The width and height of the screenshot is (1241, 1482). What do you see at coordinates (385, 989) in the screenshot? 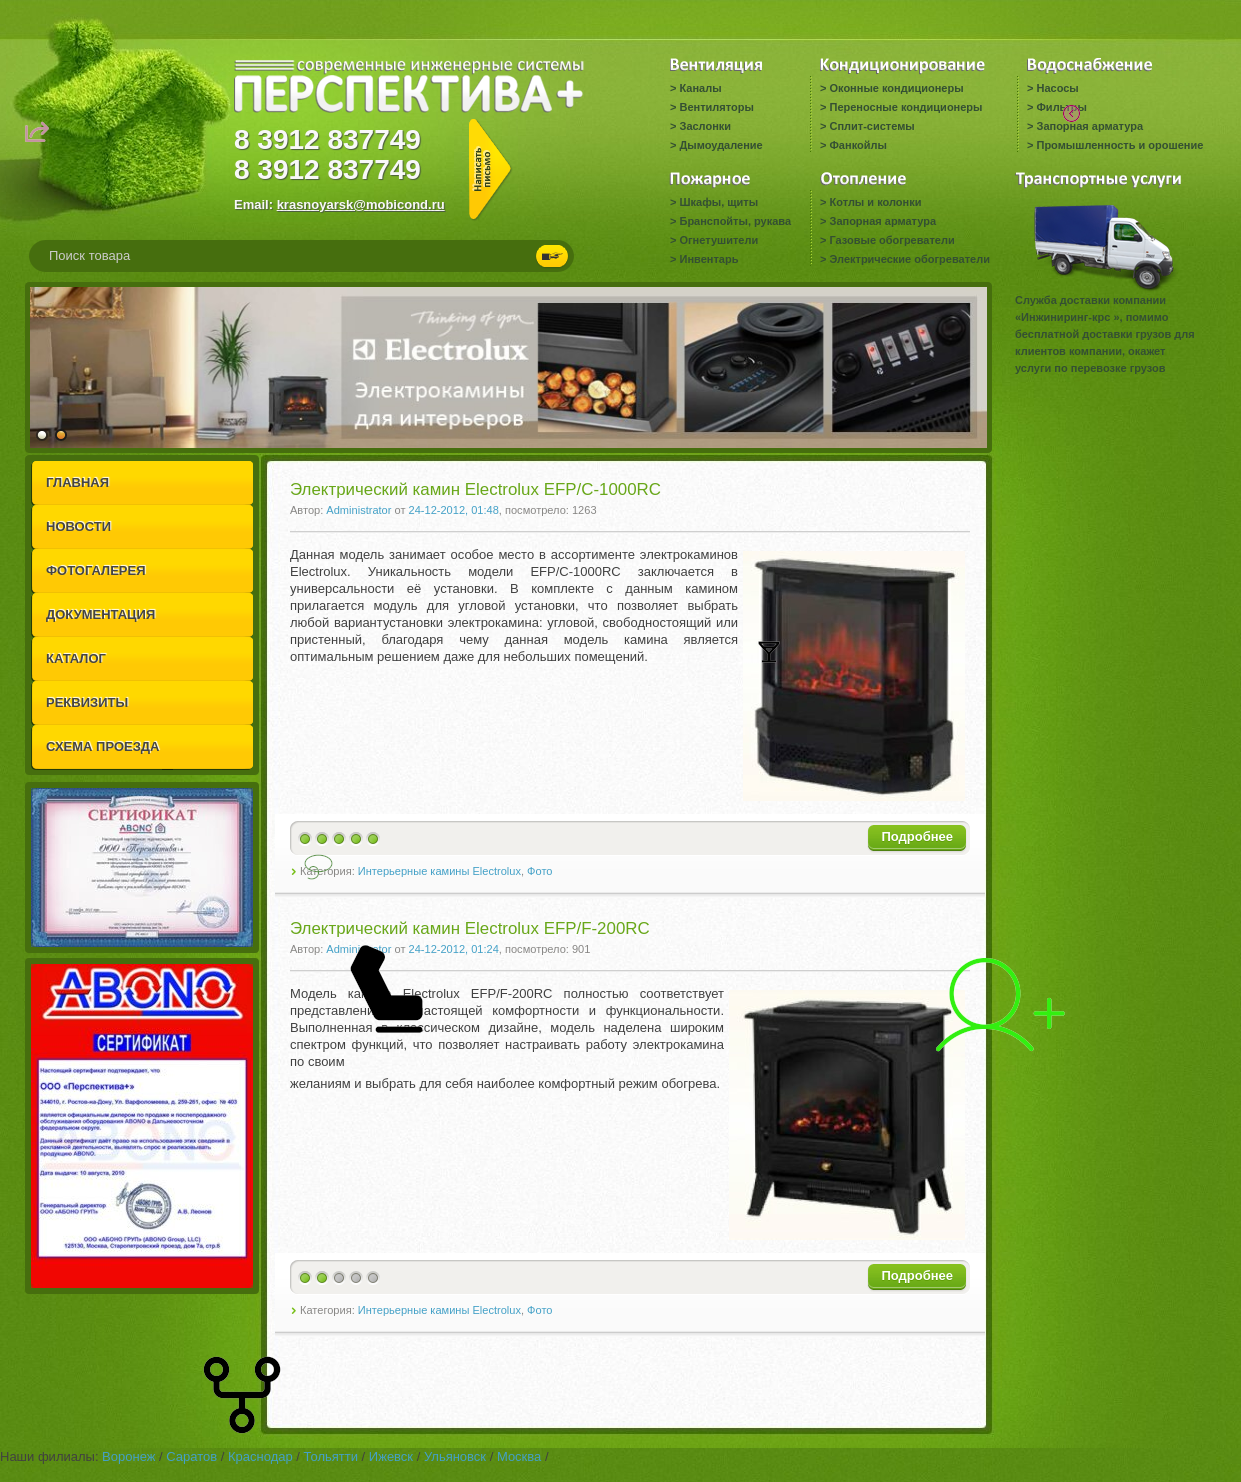
I see `select or reserve a seat` at bounding box center [385, 989].